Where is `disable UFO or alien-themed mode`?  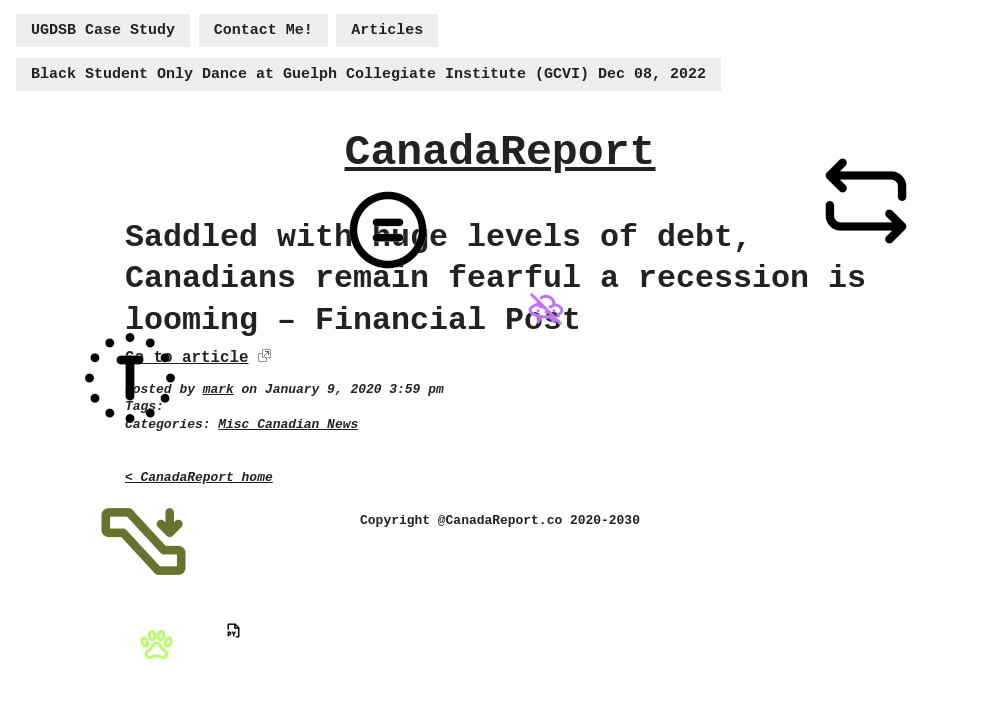
disable UFO or alien-themed mode is located at coordinates (546, 309).